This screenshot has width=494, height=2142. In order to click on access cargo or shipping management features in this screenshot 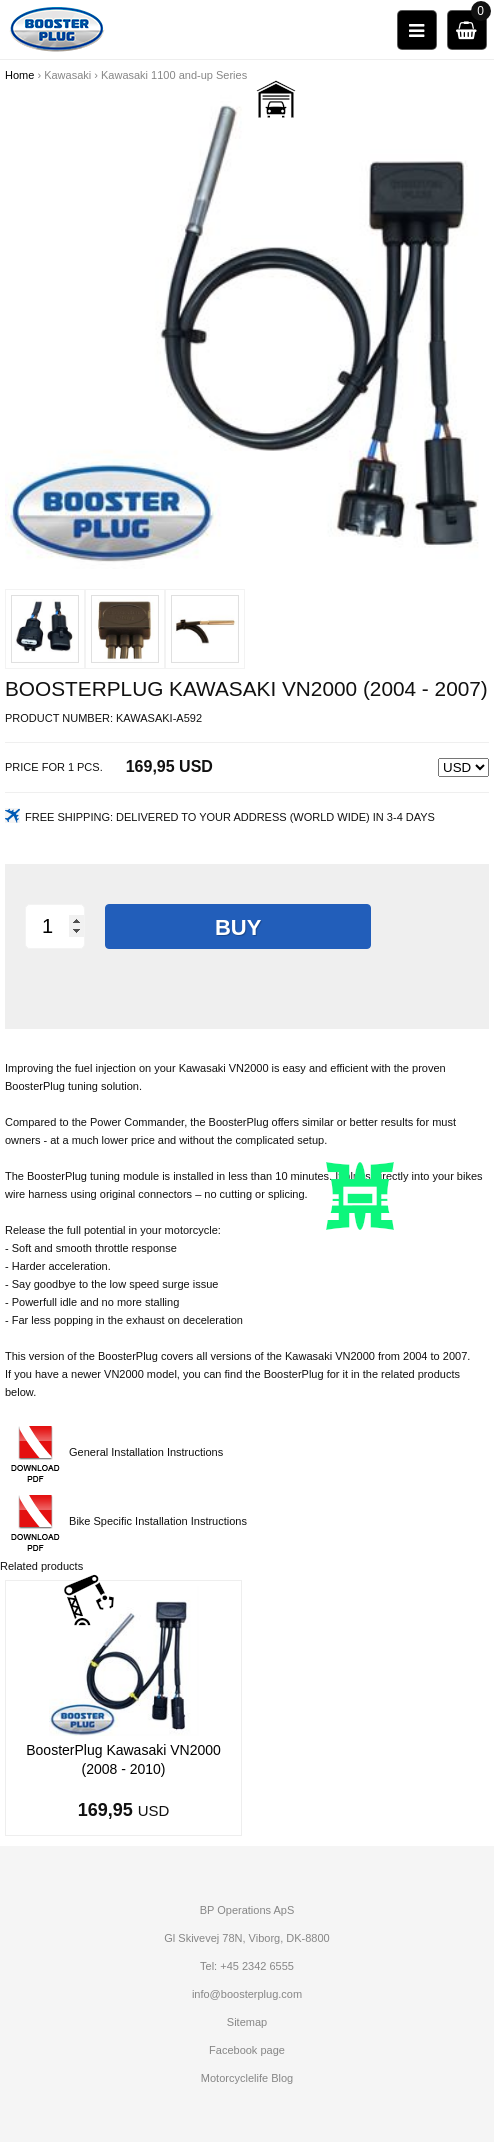, I will do `click(89, 1600)`.